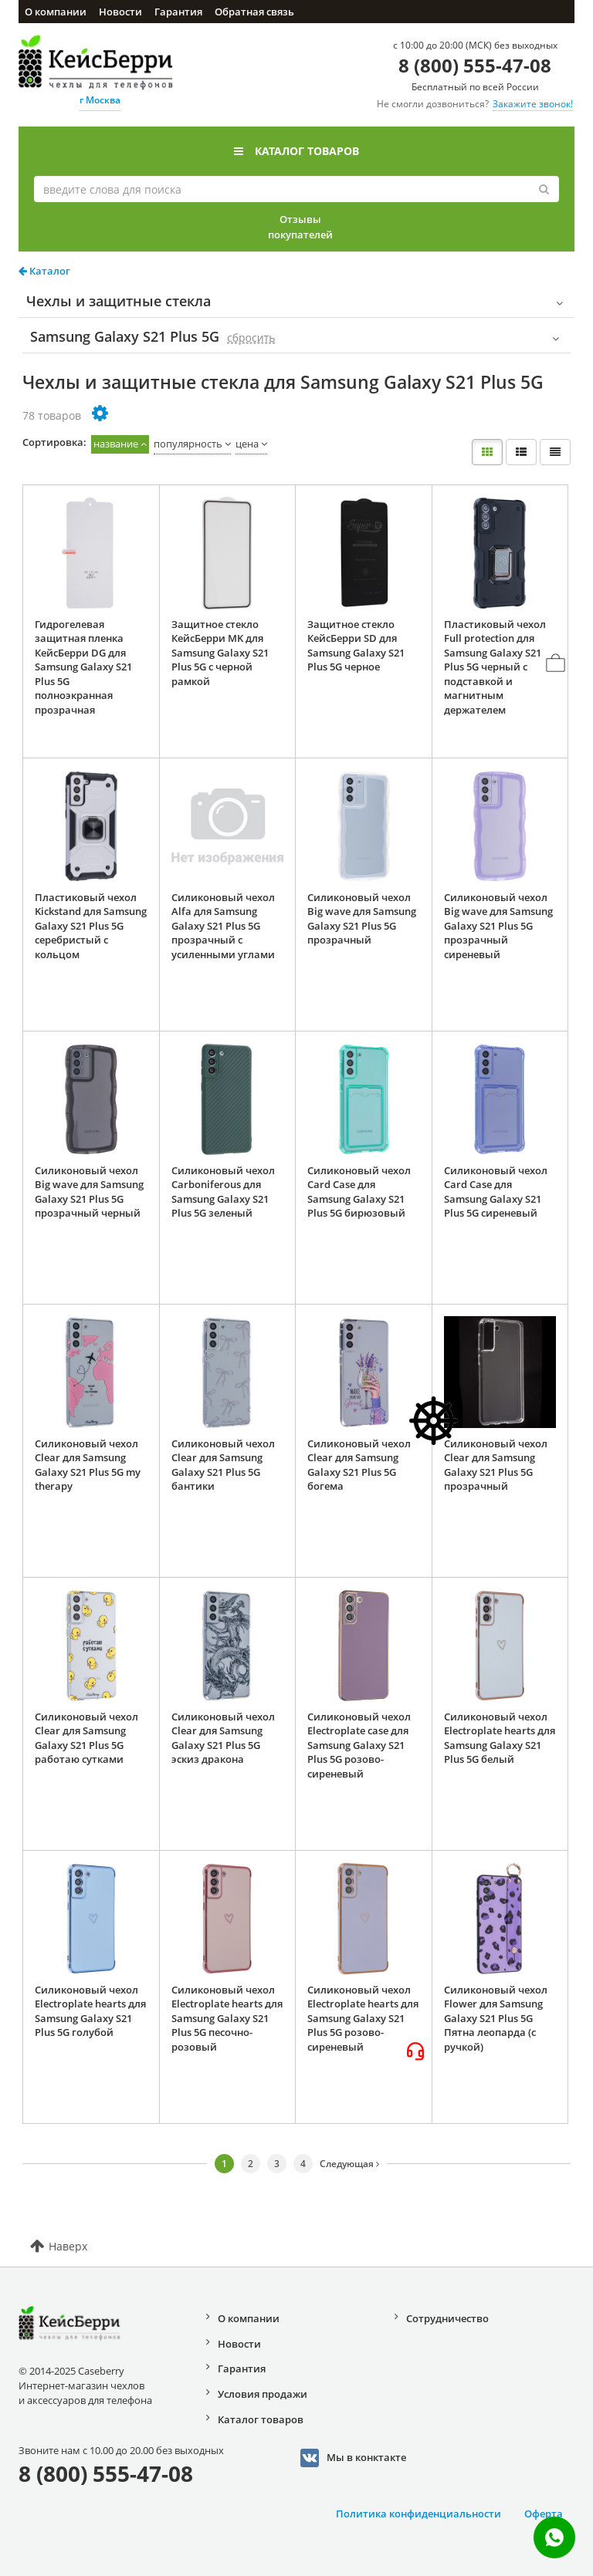  Describe the element at coordinates (433, 1420) in the screenshot. I see `navigate to steering or navigation controls` at that location.